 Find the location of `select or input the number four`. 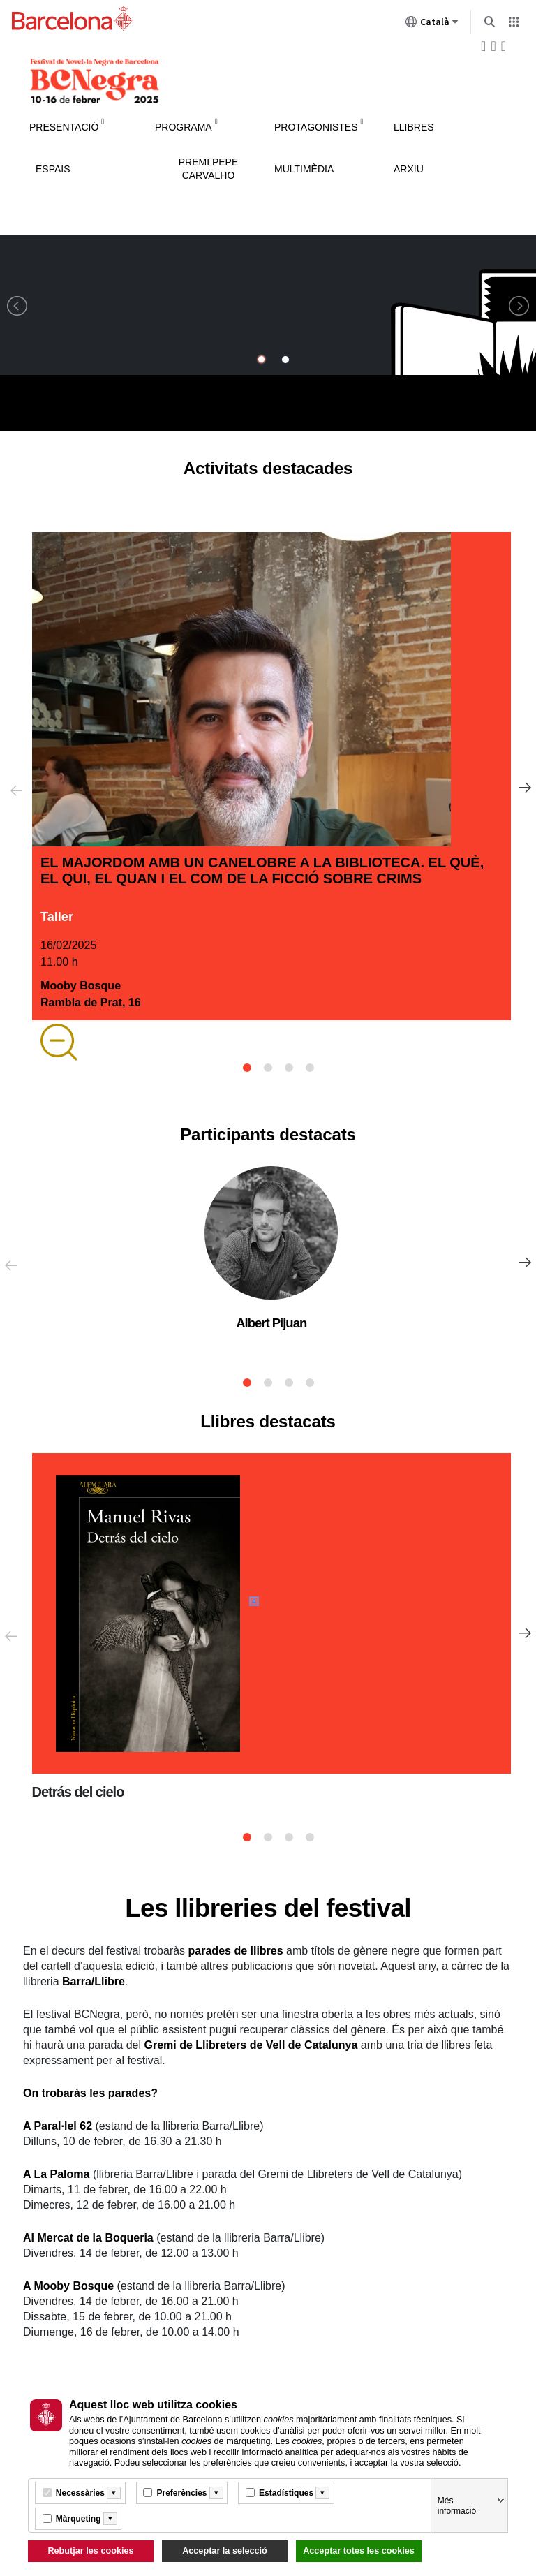

select or input the number four is located at coordinates (254, 1601).